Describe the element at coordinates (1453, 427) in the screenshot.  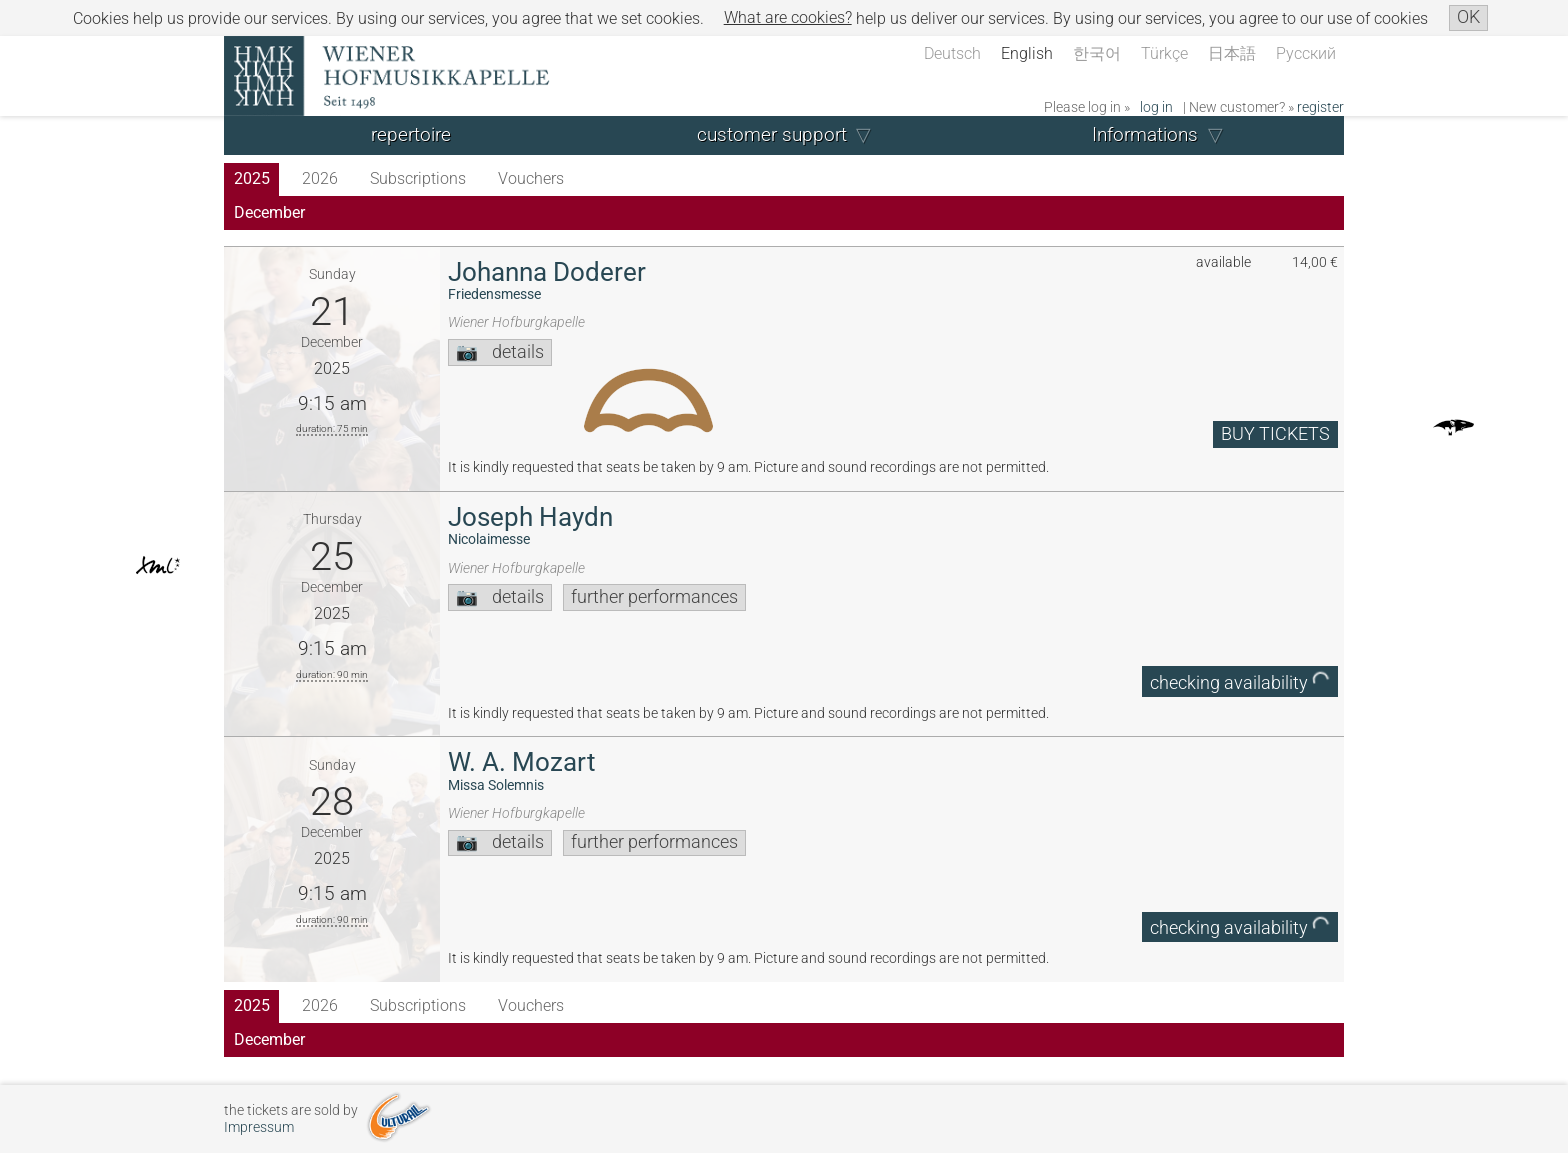
I see `mongoose database ODM logo` at that location.